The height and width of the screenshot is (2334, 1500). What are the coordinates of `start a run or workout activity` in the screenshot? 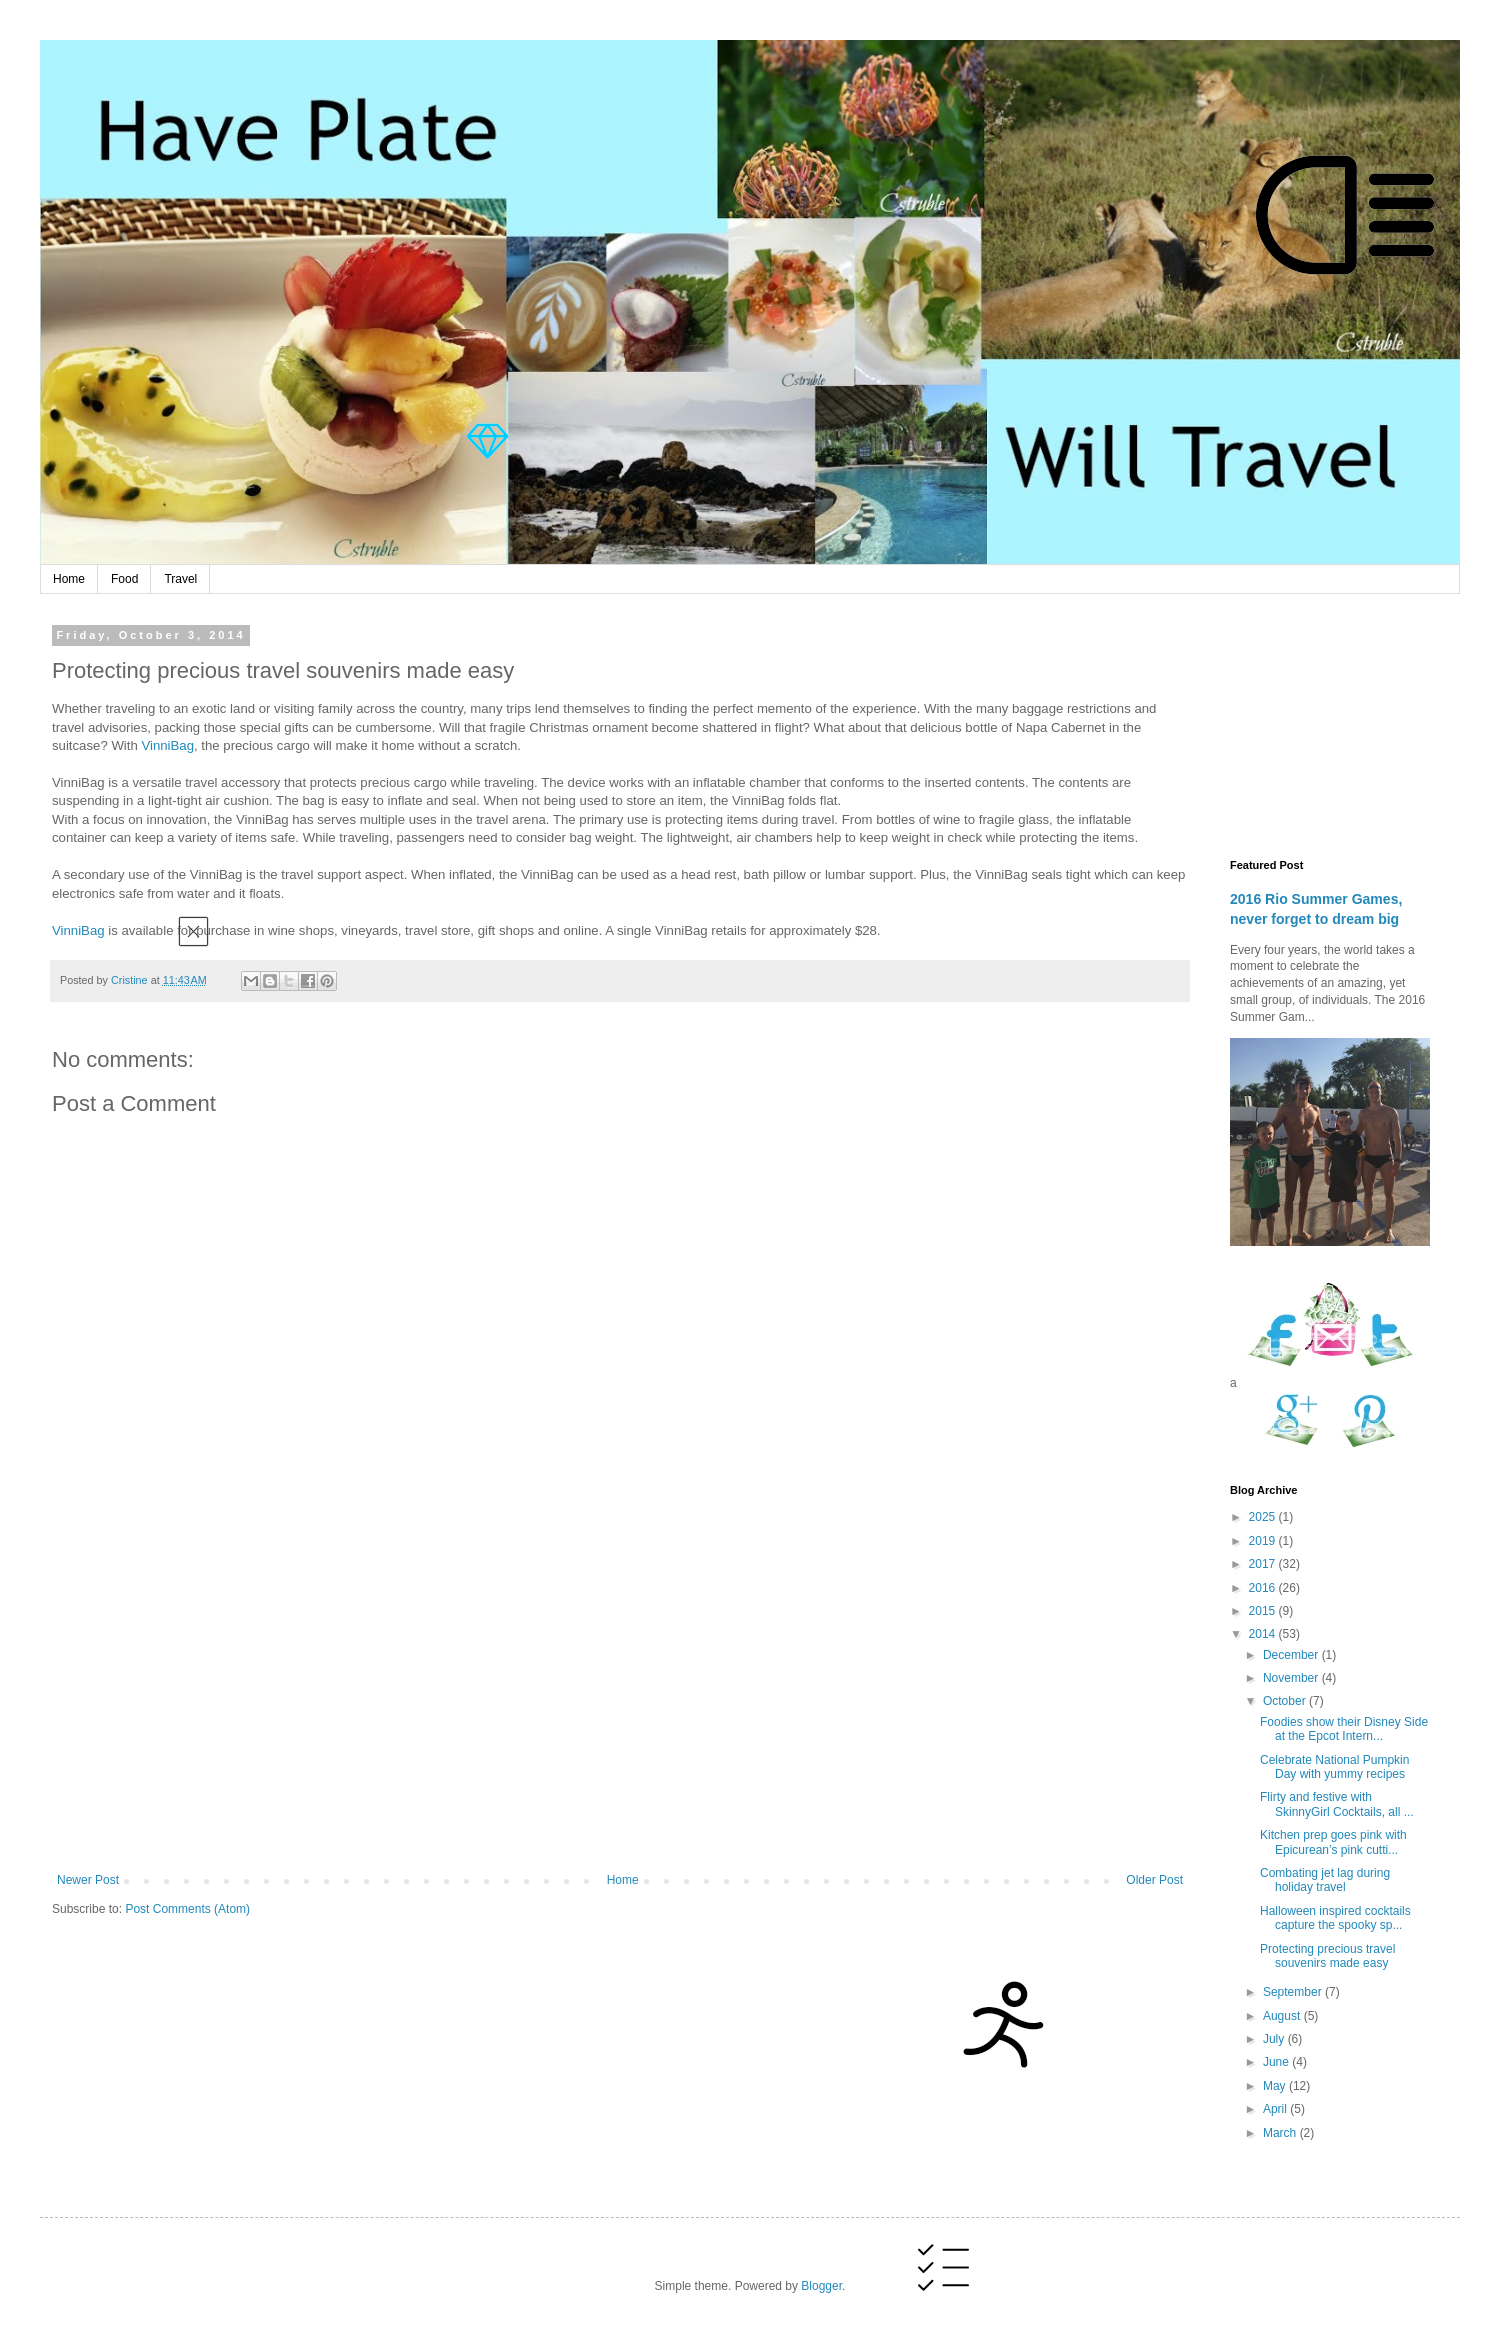 It's located at (1005, 2023).